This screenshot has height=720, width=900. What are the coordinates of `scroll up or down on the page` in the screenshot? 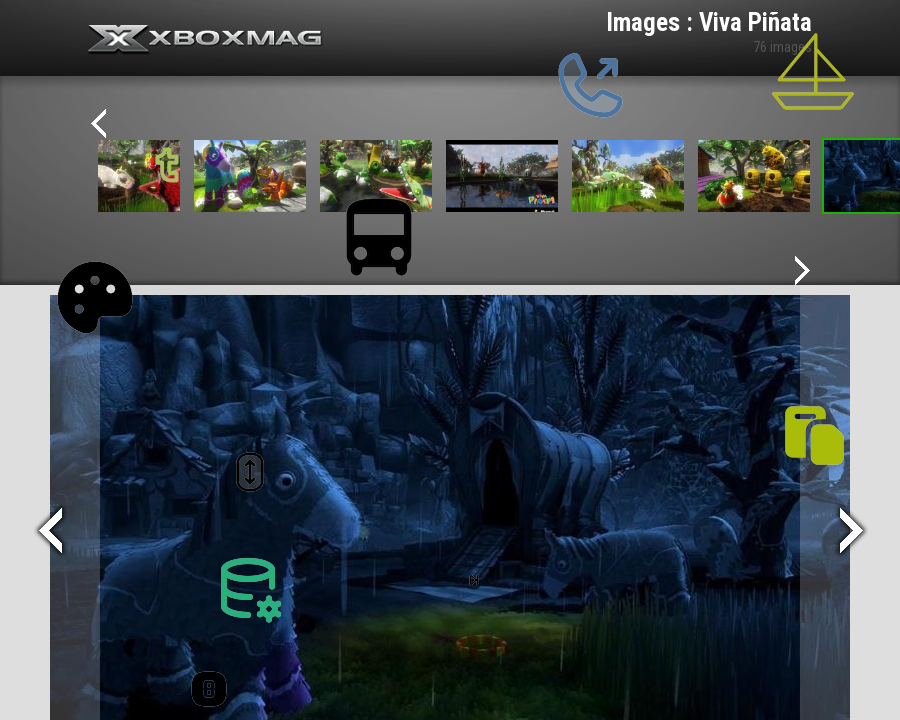 It's located at (250, 472).